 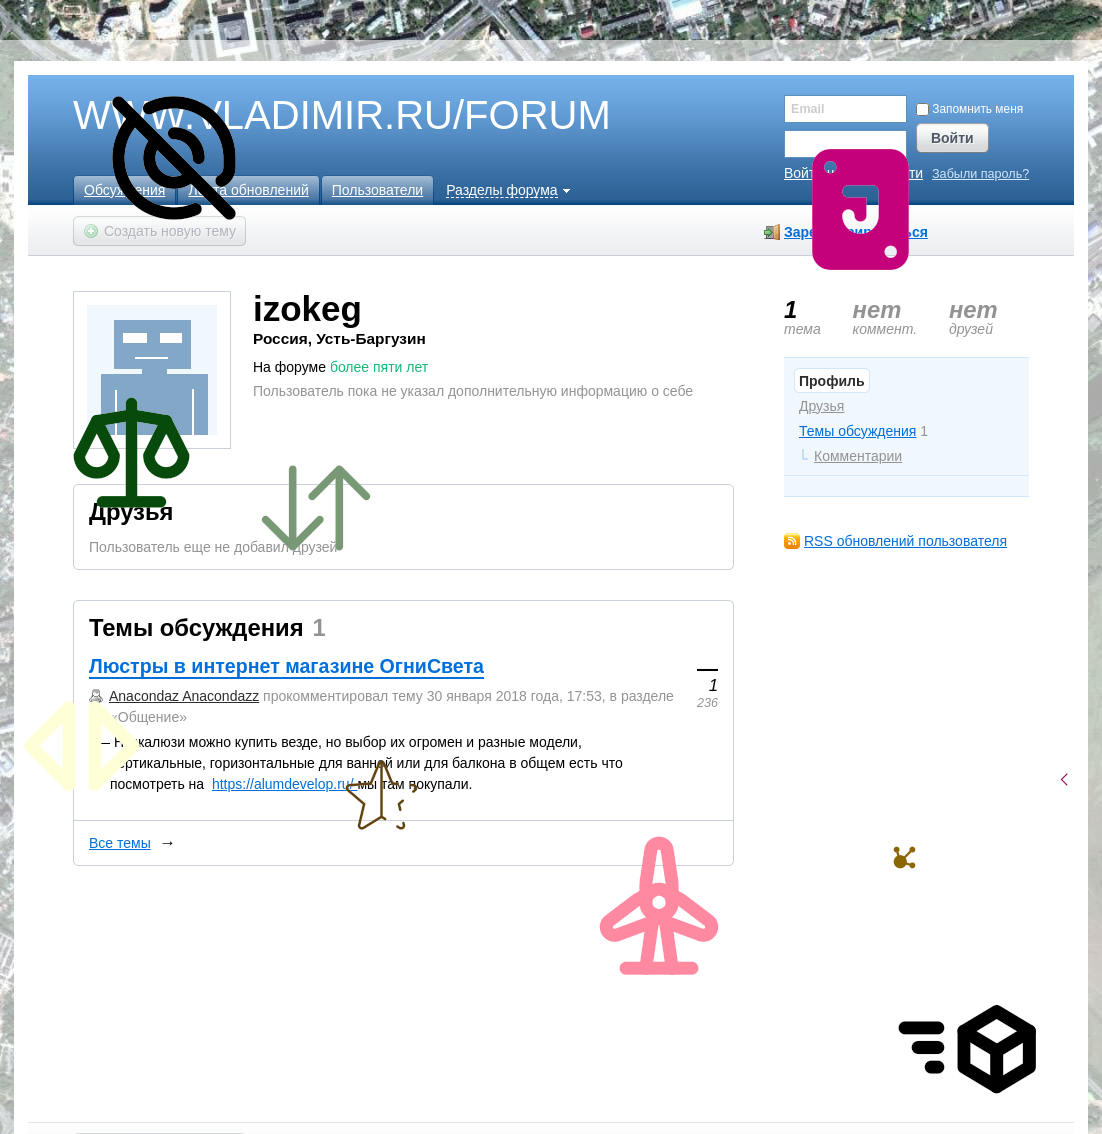 I want to click on access comparison or weighing features, so click(x=131, y=455).